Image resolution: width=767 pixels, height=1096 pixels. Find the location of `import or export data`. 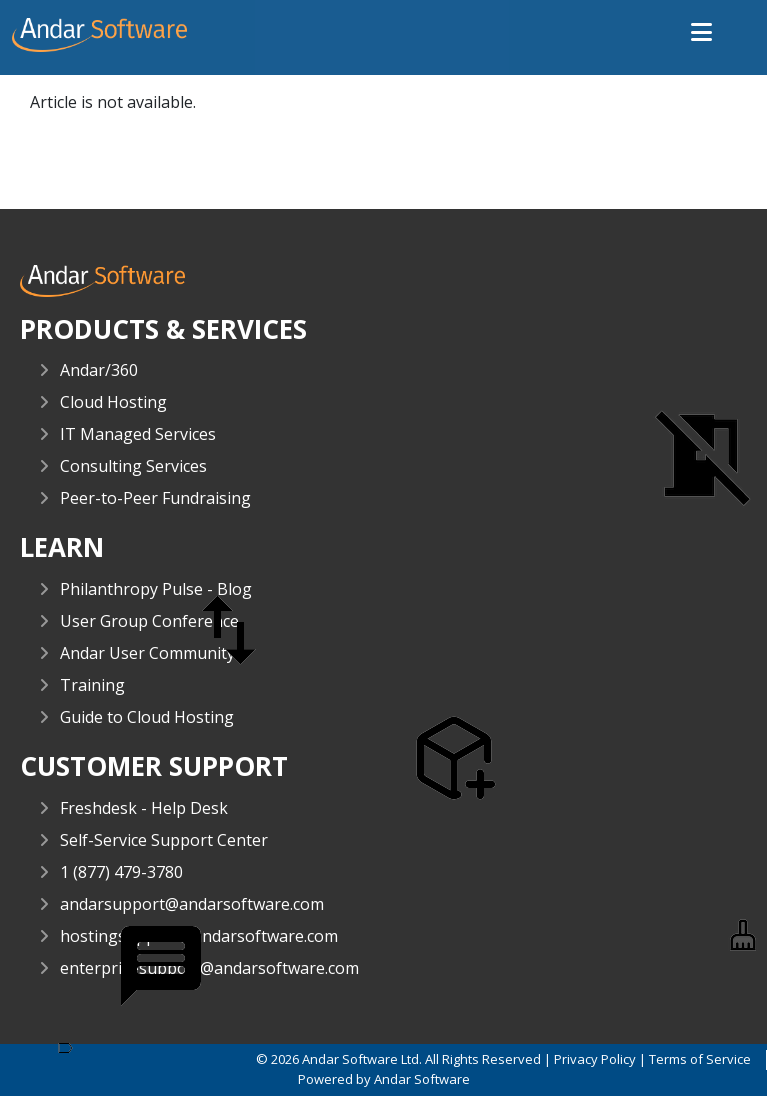

import or export data is located at coordinates (229, 630).